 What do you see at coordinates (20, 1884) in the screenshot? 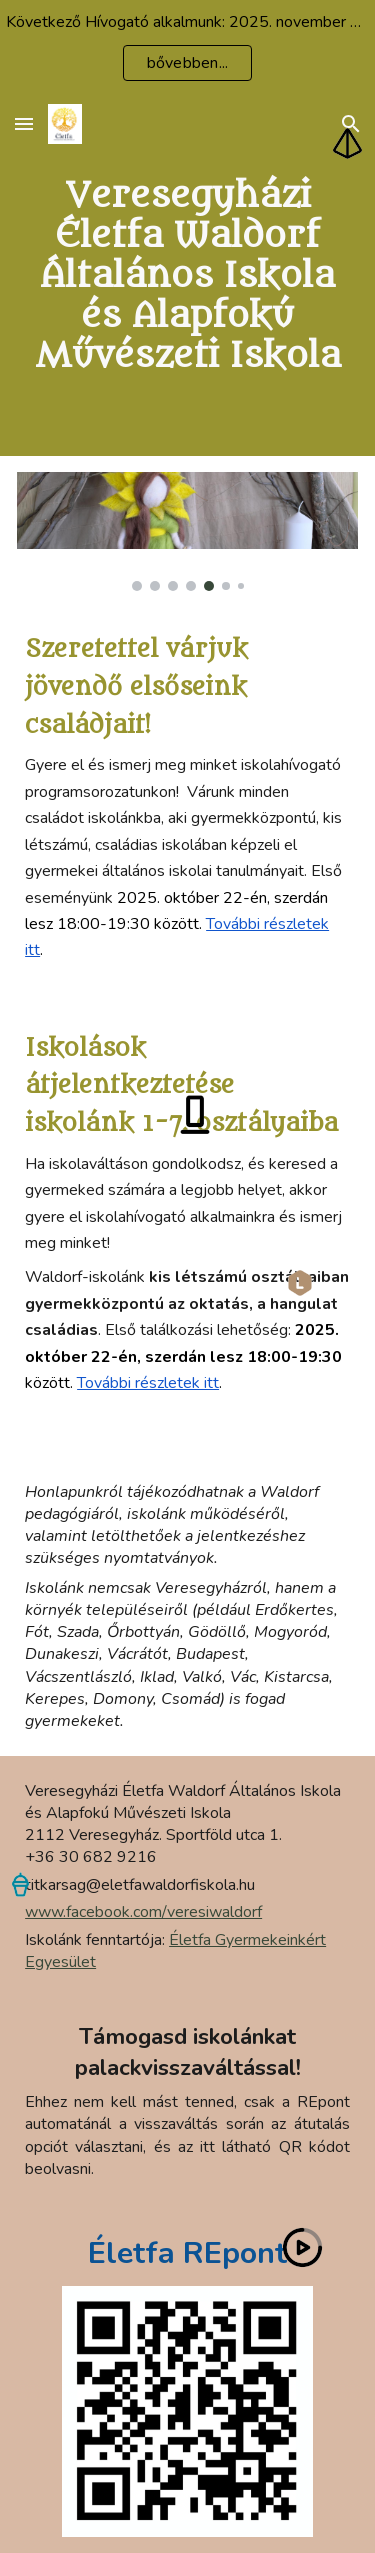
I see `browse smoothie or milkshake options` at bounding box center [20, 1884].